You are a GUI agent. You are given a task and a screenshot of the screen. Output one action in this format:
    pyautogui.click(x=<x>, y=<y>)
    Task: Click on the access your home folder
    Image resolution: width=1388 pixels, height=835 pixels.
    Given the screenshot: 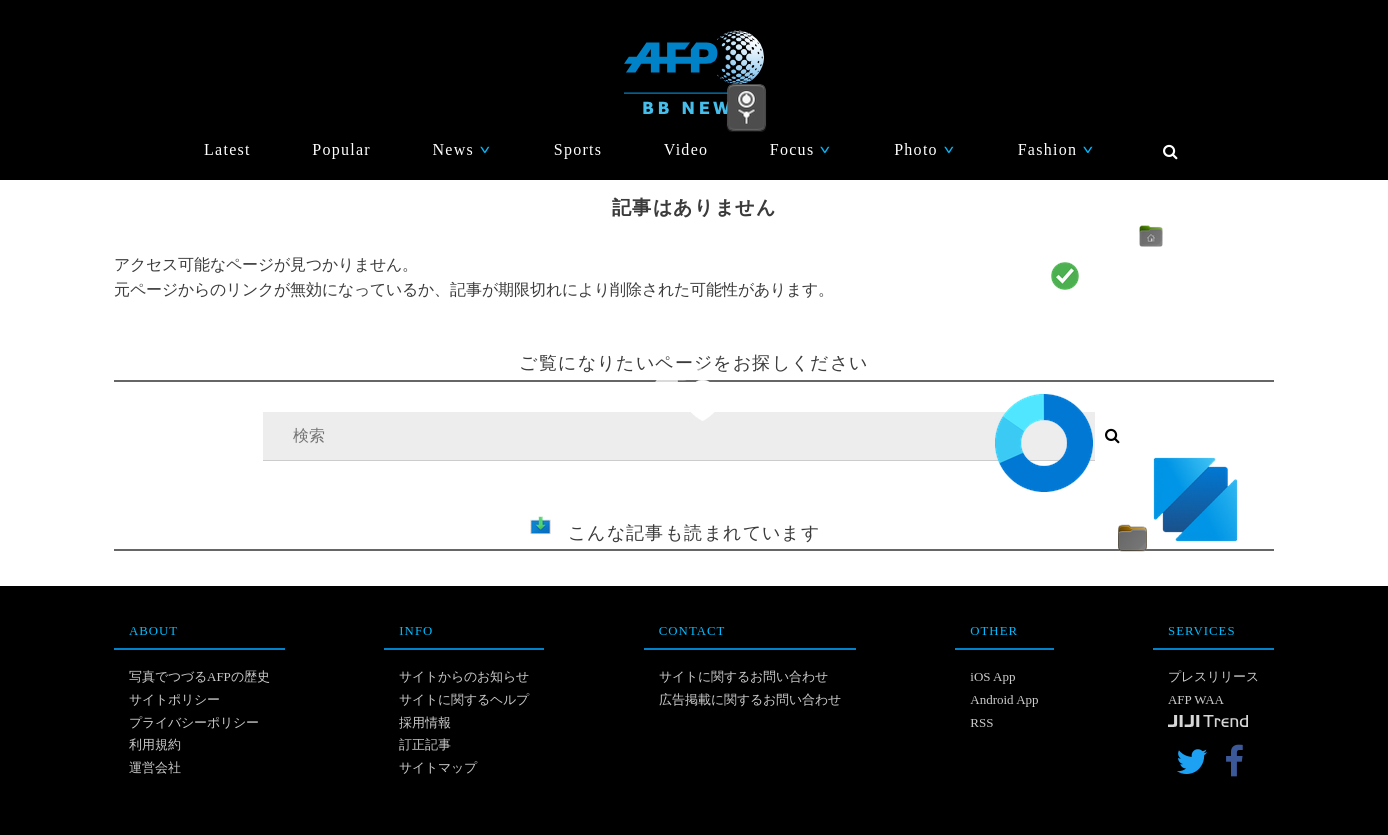 What is the action you would take?
    pyautogui.click(x=1151, y=236)
    